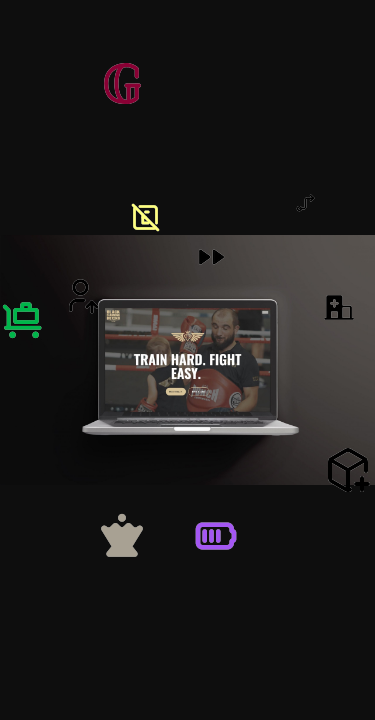  I want to click on add a new 3D object or model, so click(348, 470).